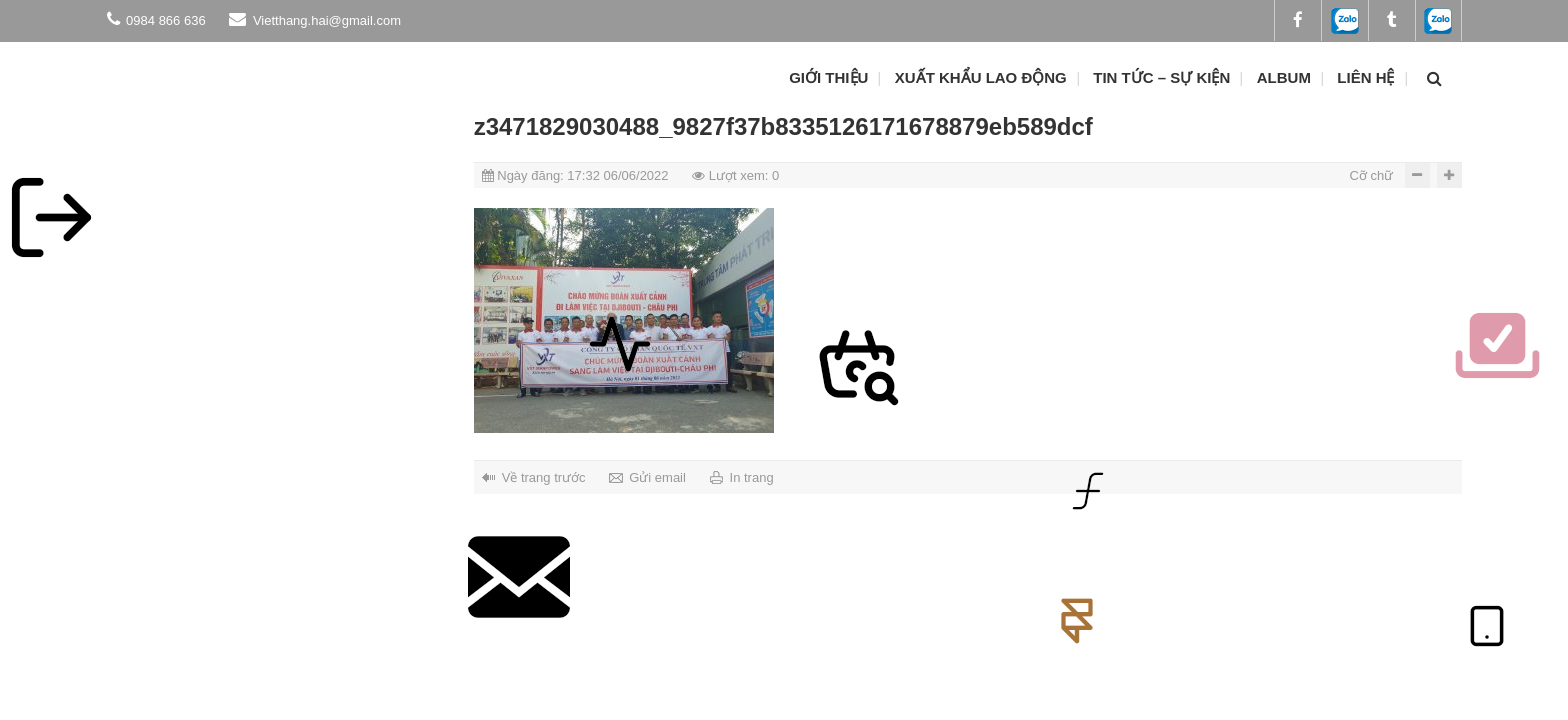  What do you see at coordinates (1077, 621) in the screenshot?
I see `open Framer design tool` at bounding box center [1077, 621].